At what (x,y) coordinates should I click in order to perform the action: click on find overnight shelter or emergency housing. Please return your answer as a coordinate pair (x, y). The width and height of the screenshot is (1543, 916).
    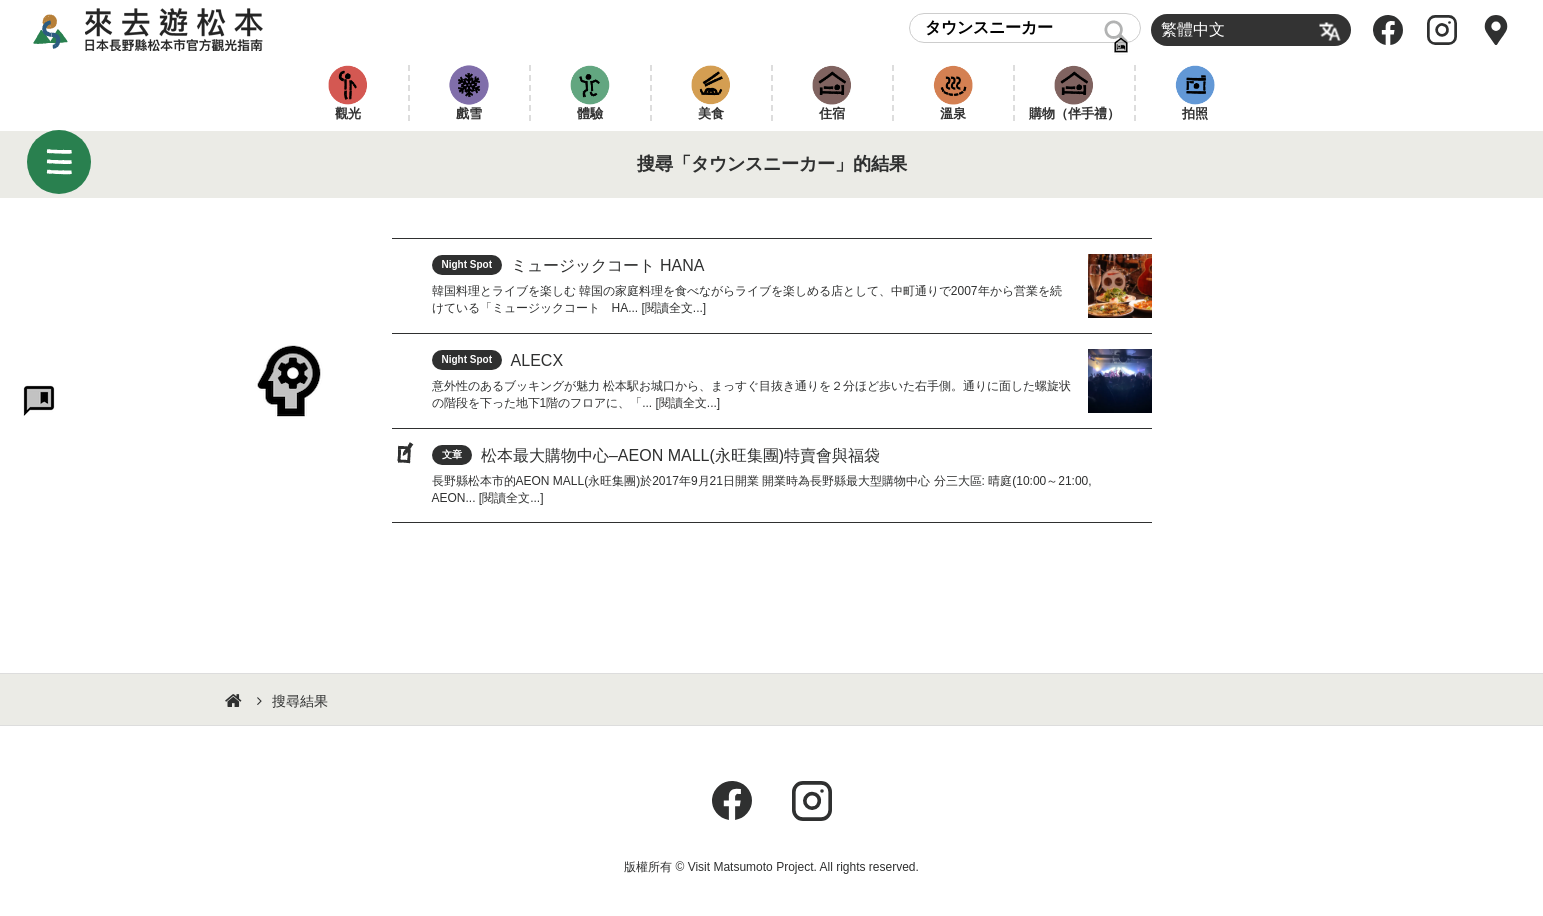
    Looking at the image, I should click on (1121, 45).